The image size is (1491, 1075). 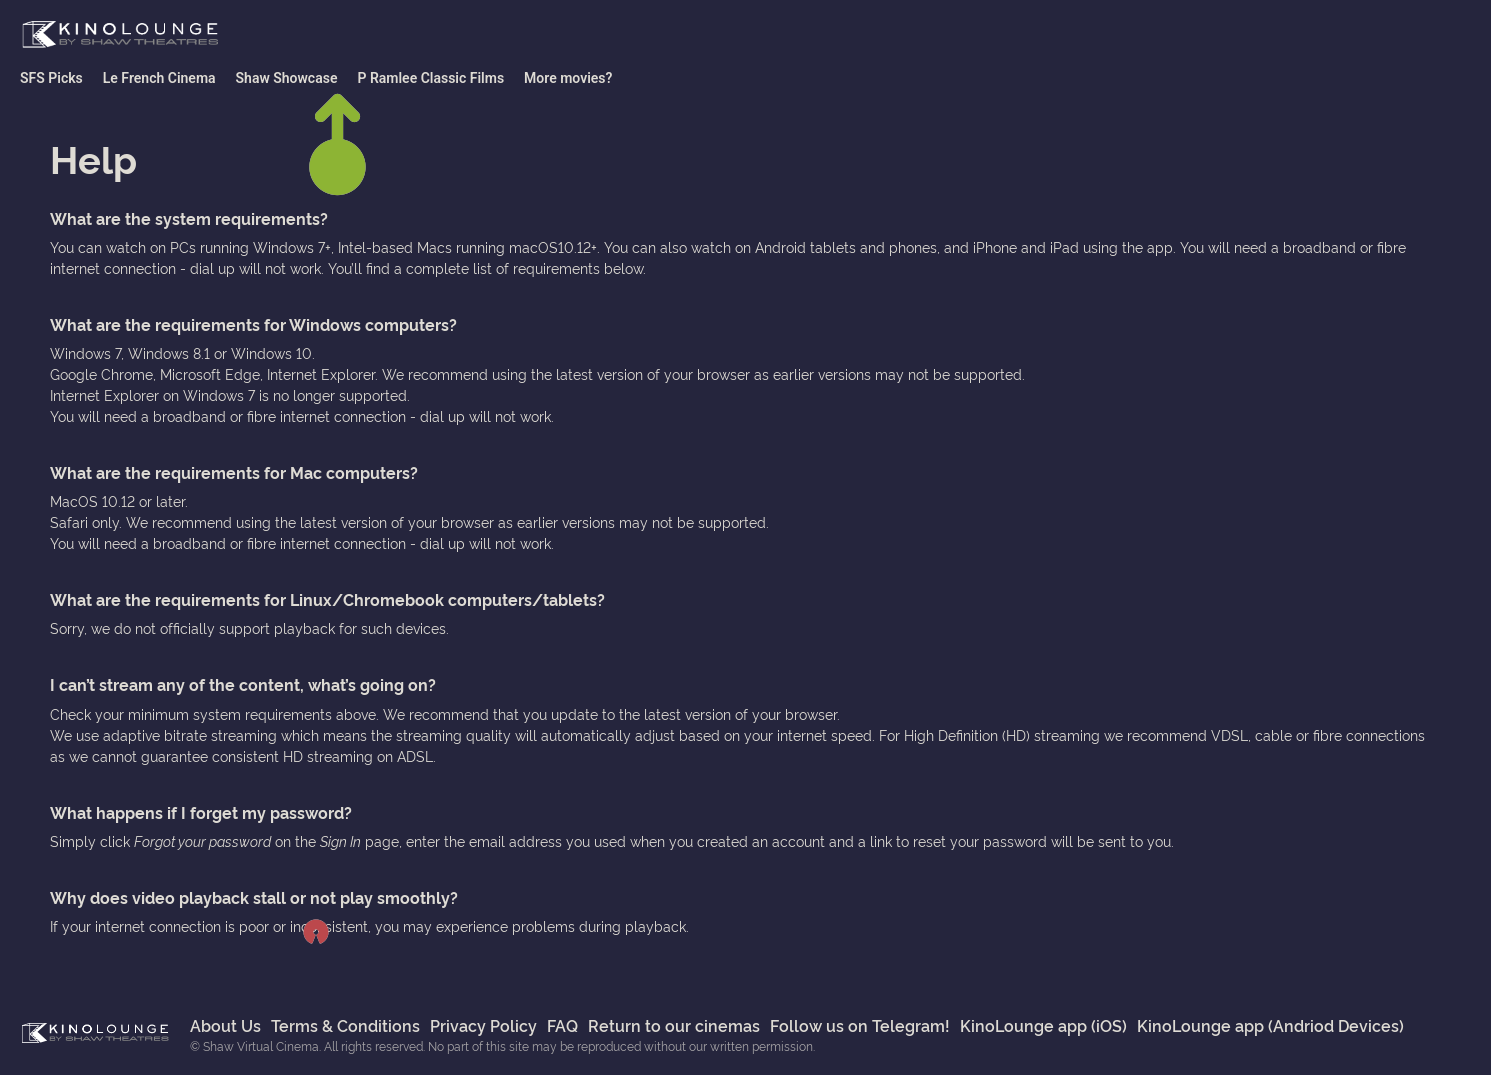 What do you see at coordinates (316, 932) in the screenshot?
I see `indicates open source software or project` at bounding box center [316, 932].